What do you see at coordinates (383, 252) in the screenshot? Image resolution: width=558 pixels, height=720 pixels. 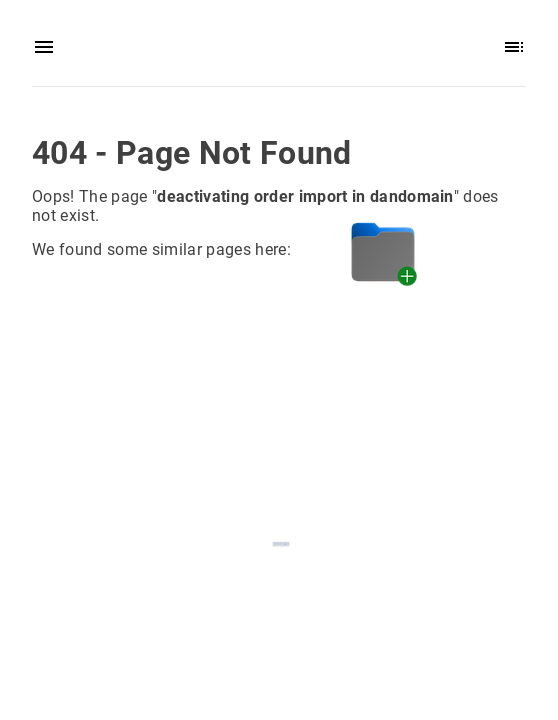 I see `create a new folder` at bounding box center [383, 252].